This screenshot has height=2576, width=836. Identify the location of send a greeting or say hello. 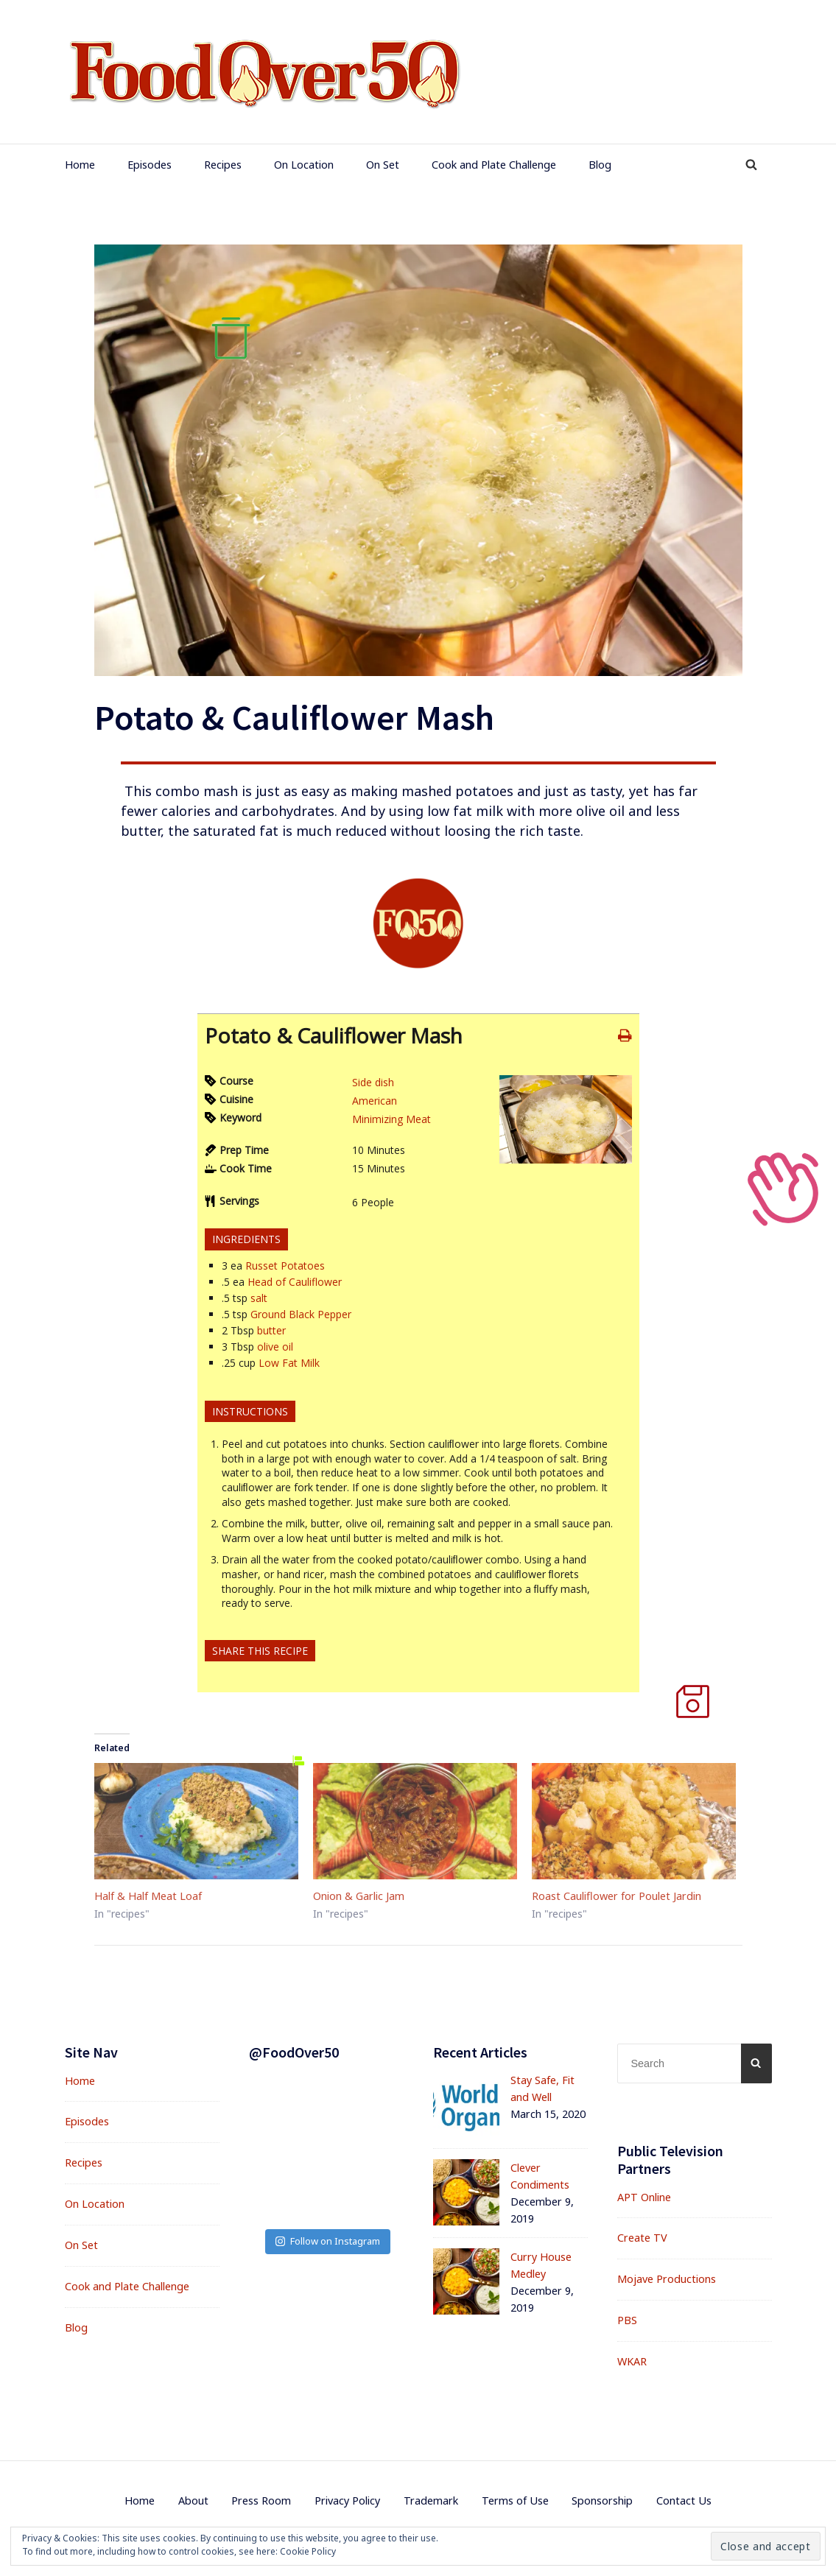
(783, 1188).